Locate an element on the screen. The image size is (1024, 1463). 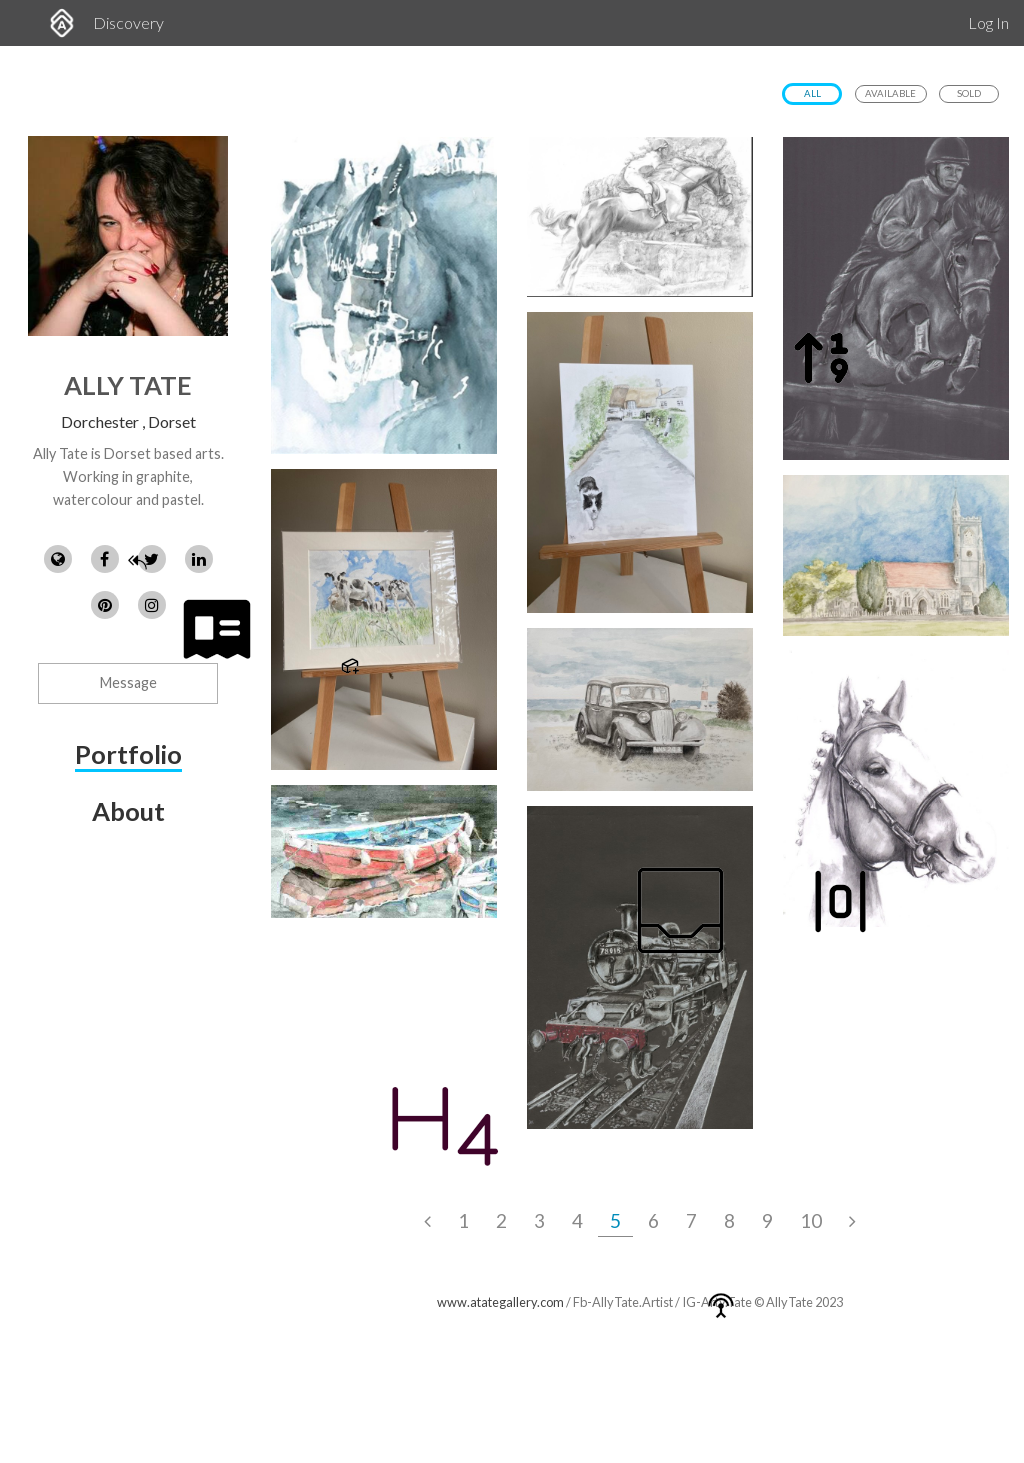
configure antenna or broadcast settings is located at coordinates (721, 1306).